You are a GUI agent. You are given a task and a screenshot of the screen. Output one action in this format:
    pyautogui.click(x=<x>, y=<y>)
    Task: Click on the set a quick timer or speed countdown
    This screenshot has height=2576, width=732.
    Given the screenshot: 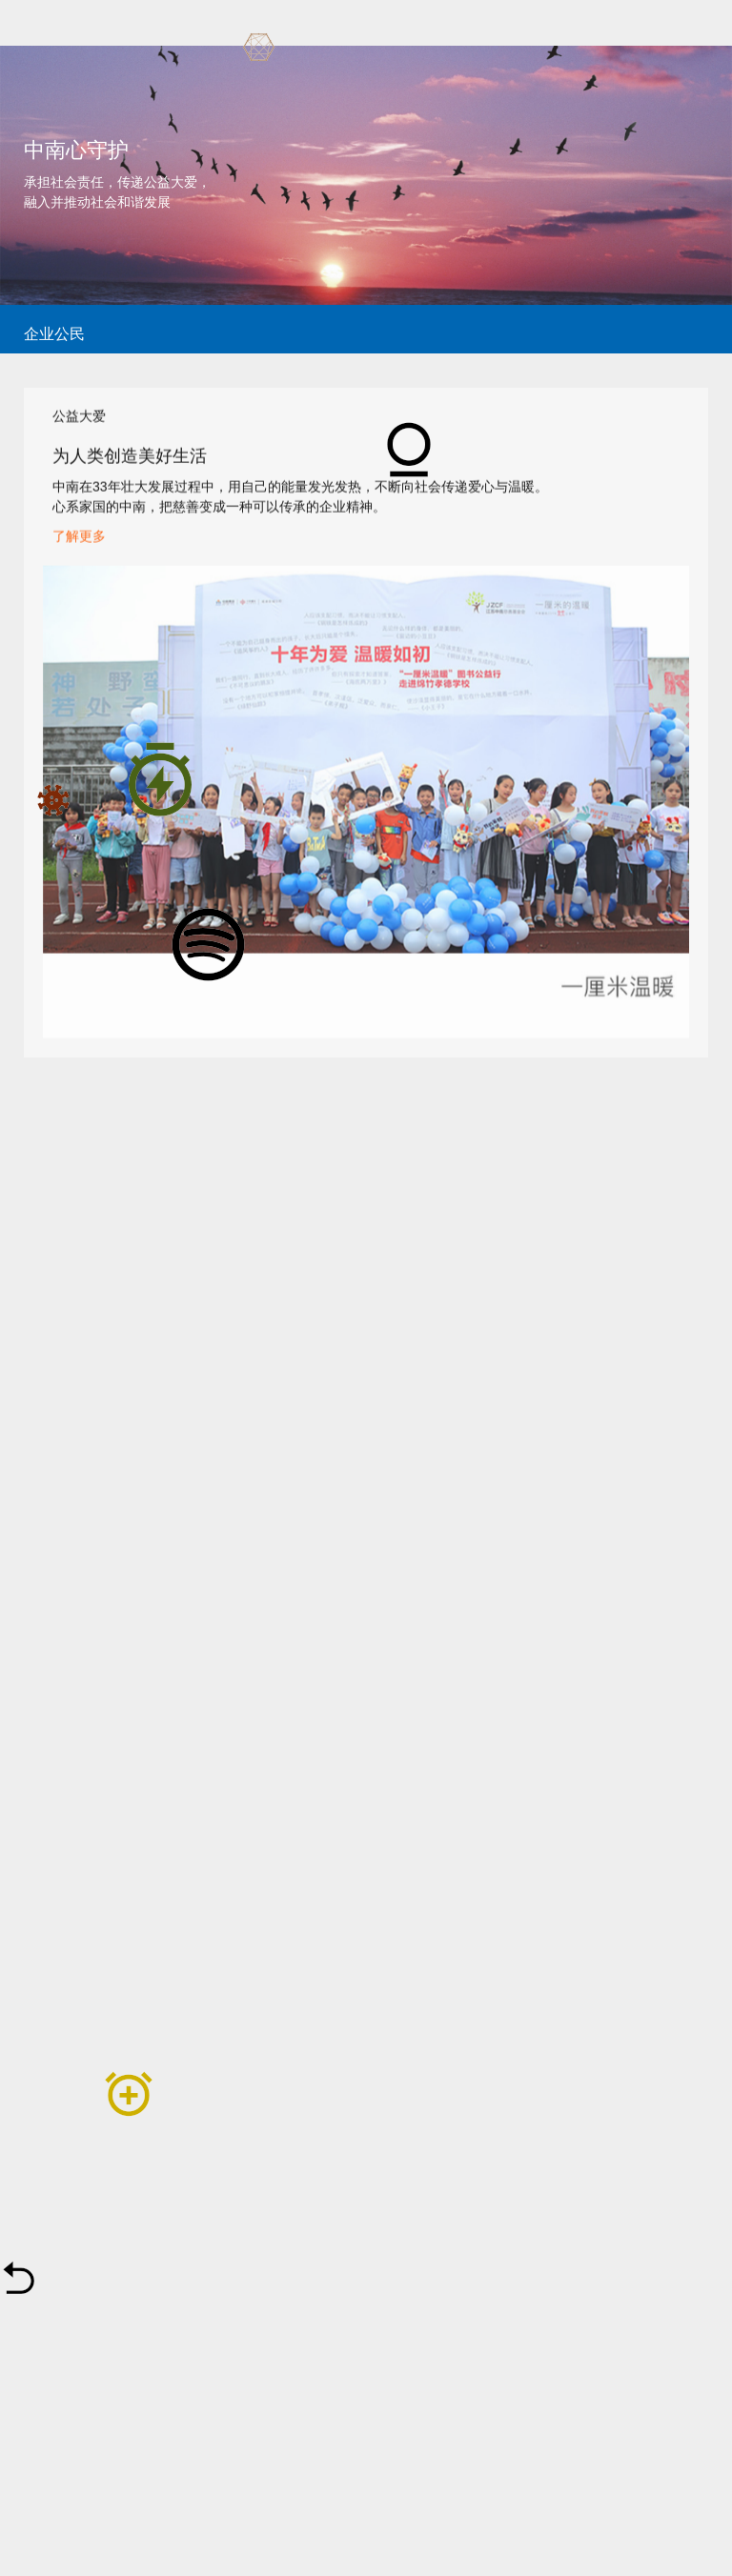 What is the action you would take?
    pyautogui.click(x=160, y=781)
    